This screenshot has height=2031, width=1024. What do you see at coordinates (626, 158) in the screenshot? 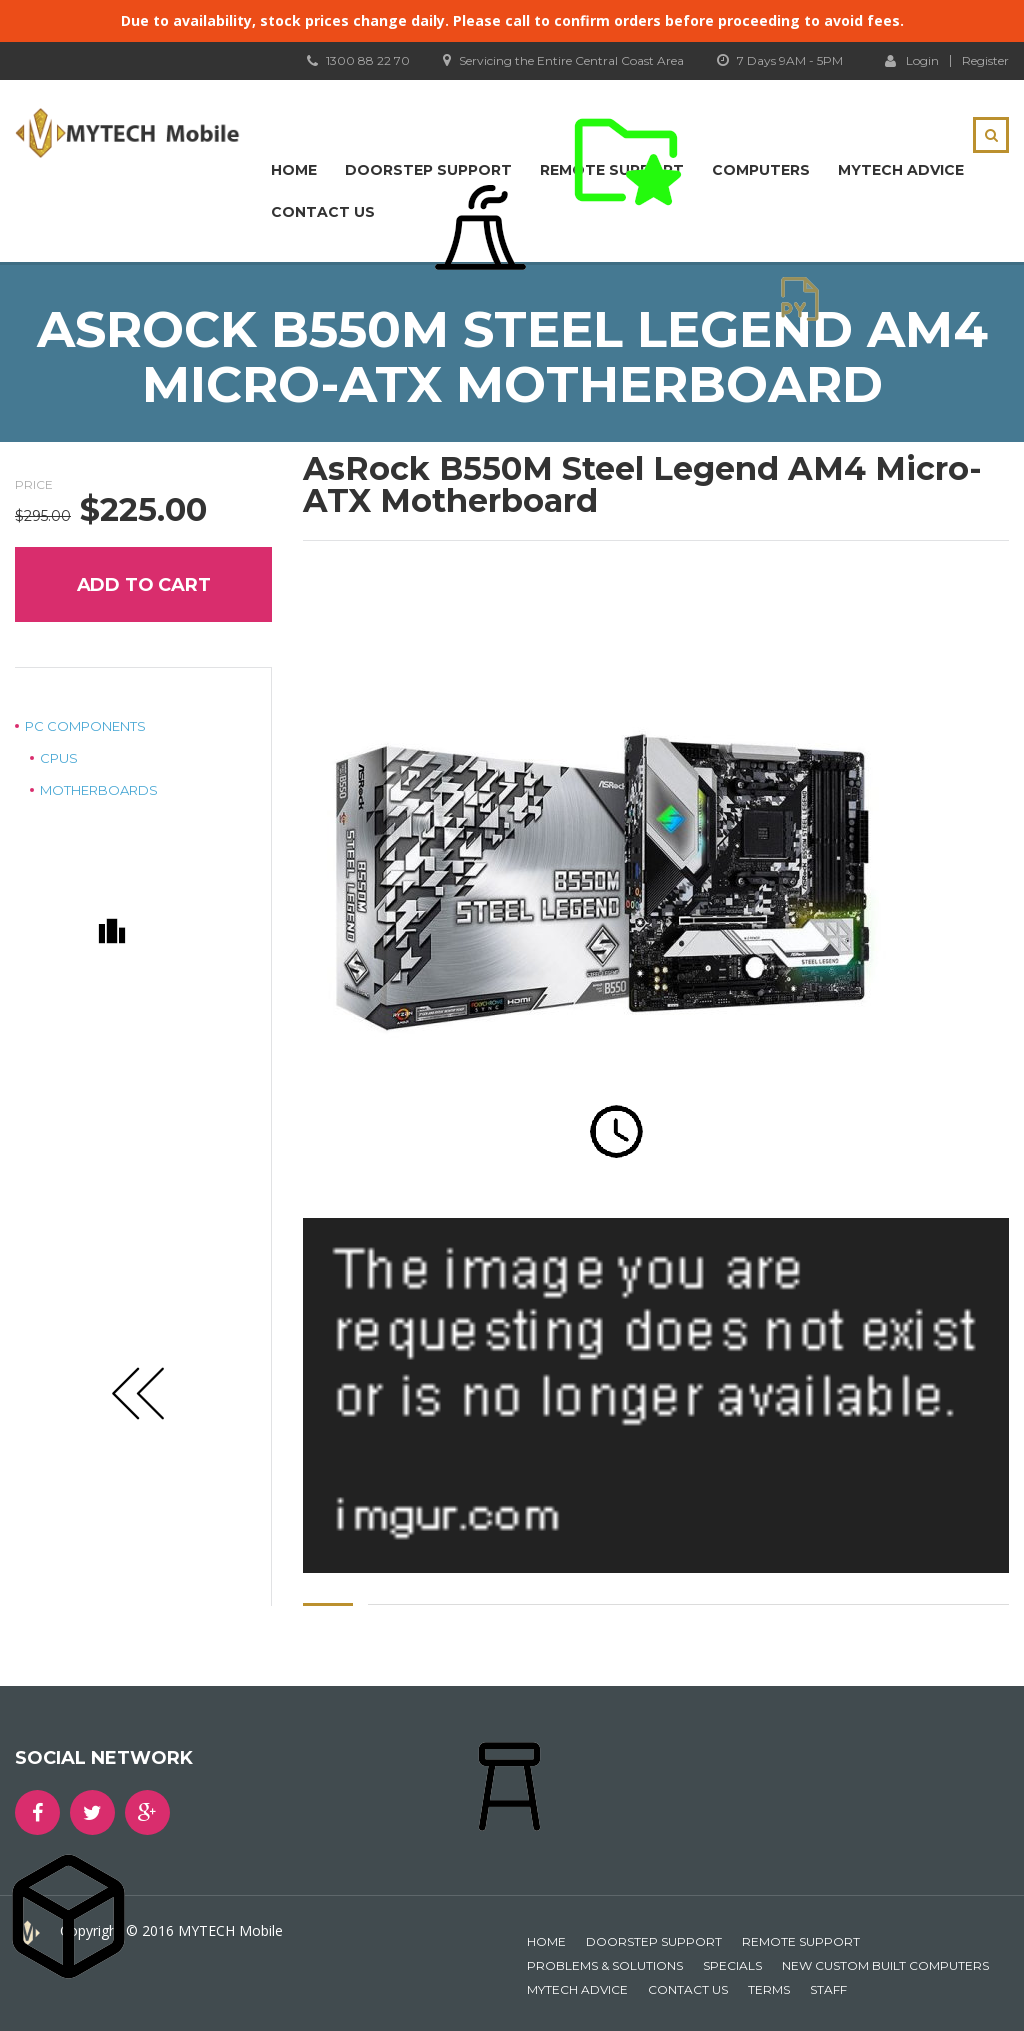
I see `access your starred or favorite files` at bounding box center [626, 158].